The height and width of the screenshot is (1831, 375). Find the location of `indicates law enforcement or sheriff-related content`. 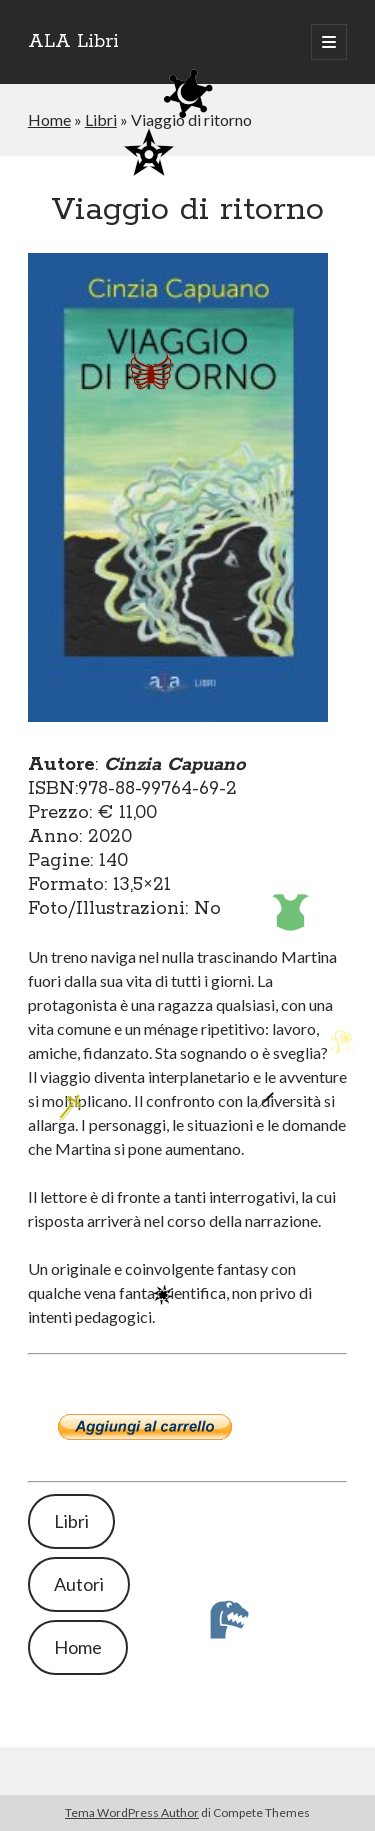

indicates law enforcement or sheriff-related content is located at coordinates (188, 93).